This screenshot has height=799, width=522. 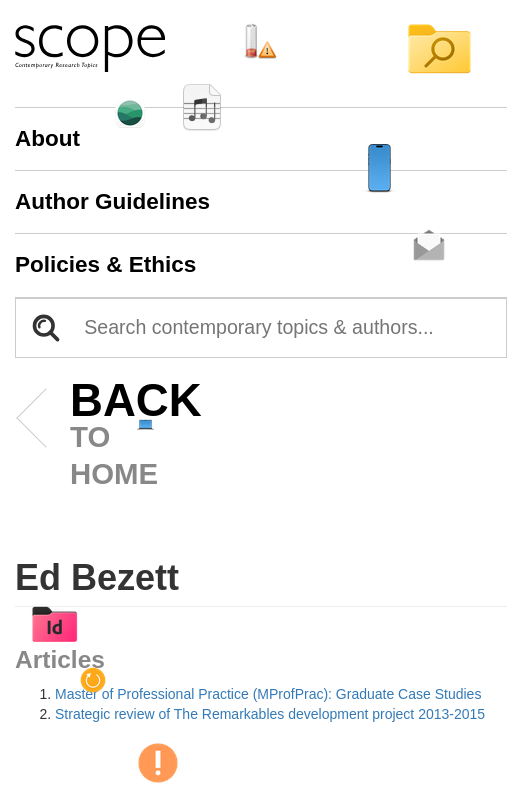 What do you see at coordinates (93, 680) in the screenshot?
I see `reboot or restart the system` at bounding box center [93, 680].